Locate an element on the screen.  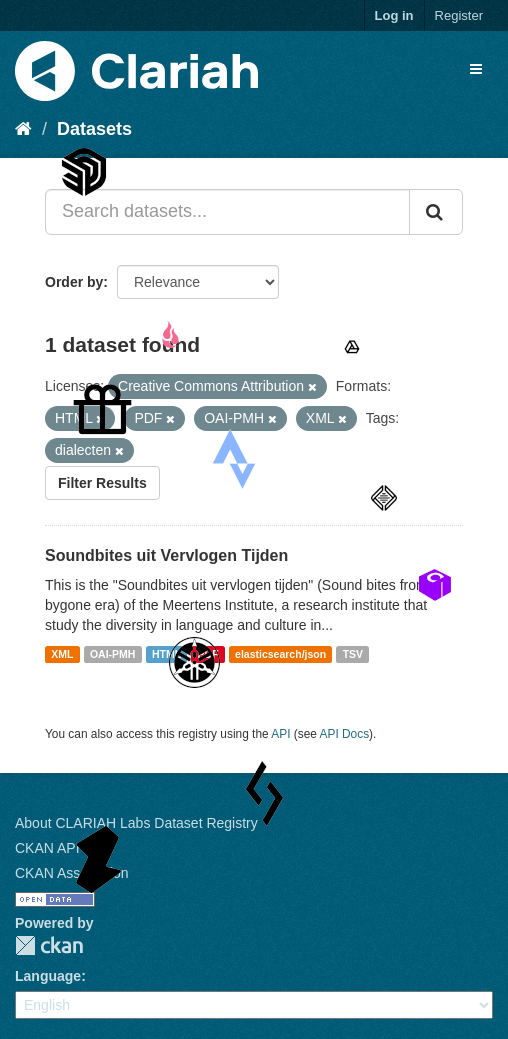
open Google Drive is located at coordinates (352, 347).